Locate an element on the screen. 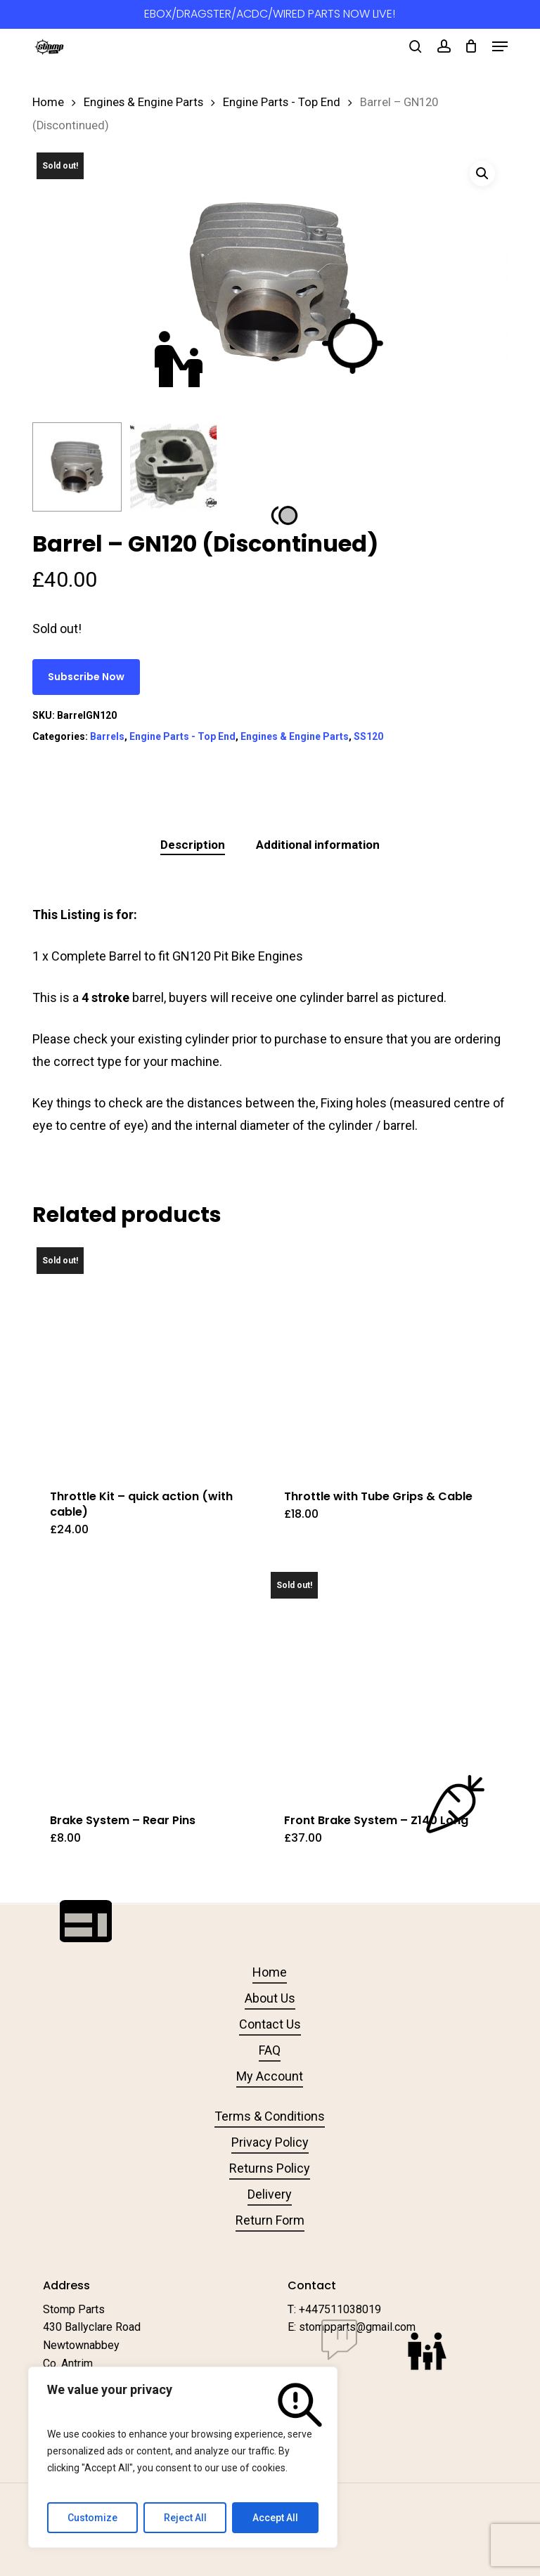 This screenshot has height=2576, width=540. browse vegetable or produce category is located at coordinates (454, 1805).